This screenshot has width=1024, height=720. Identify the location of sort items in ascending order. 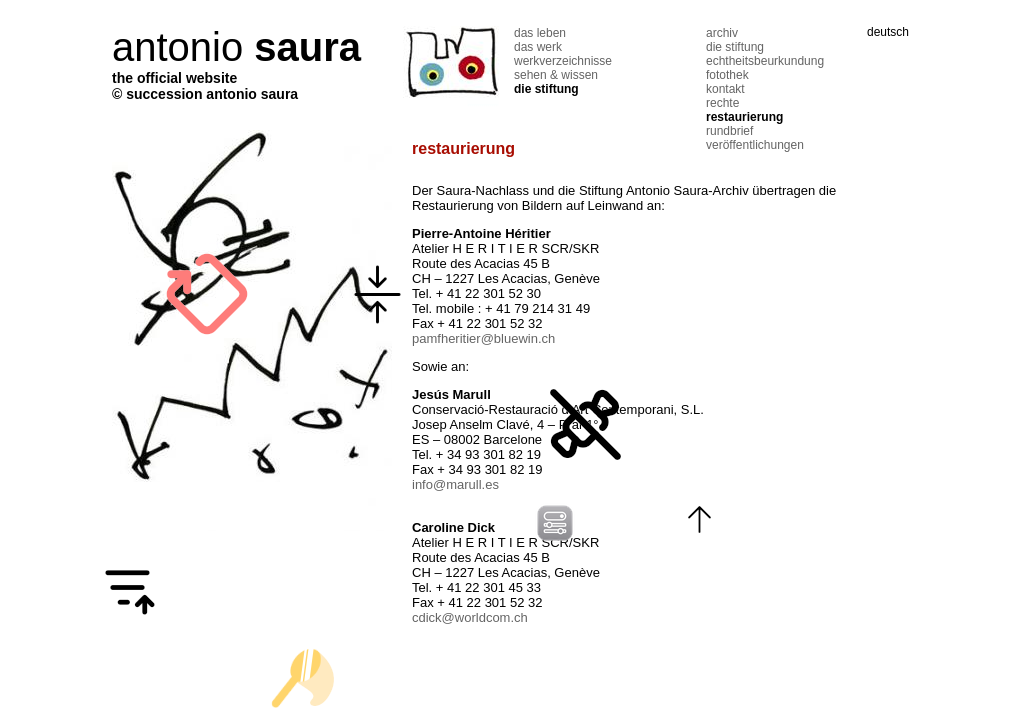
(127, 587).